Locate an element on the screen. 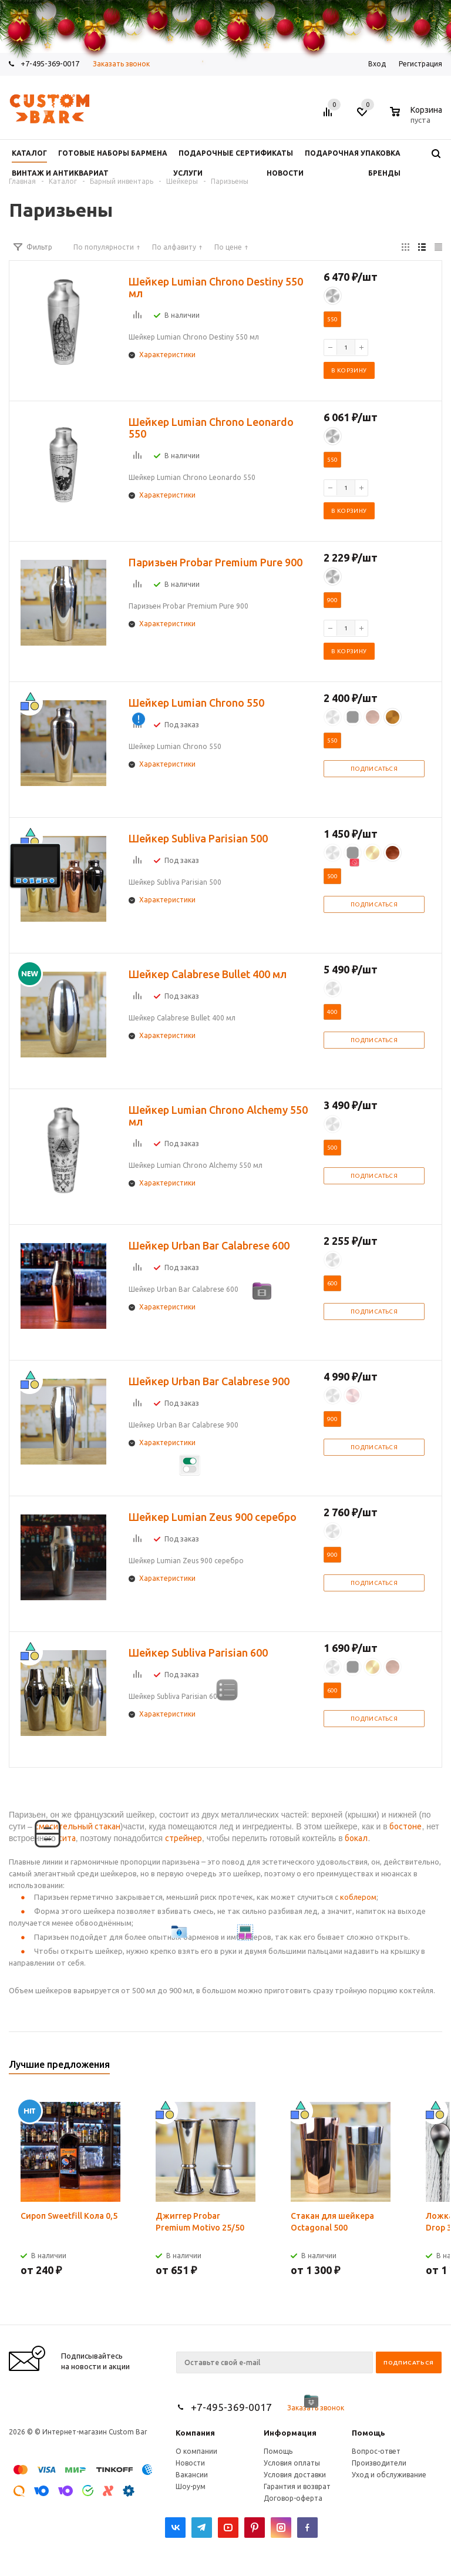 This screenshot has width=451, height=2576. folder containing microsoft authenticator app data is located at coordinates (179, 1932).